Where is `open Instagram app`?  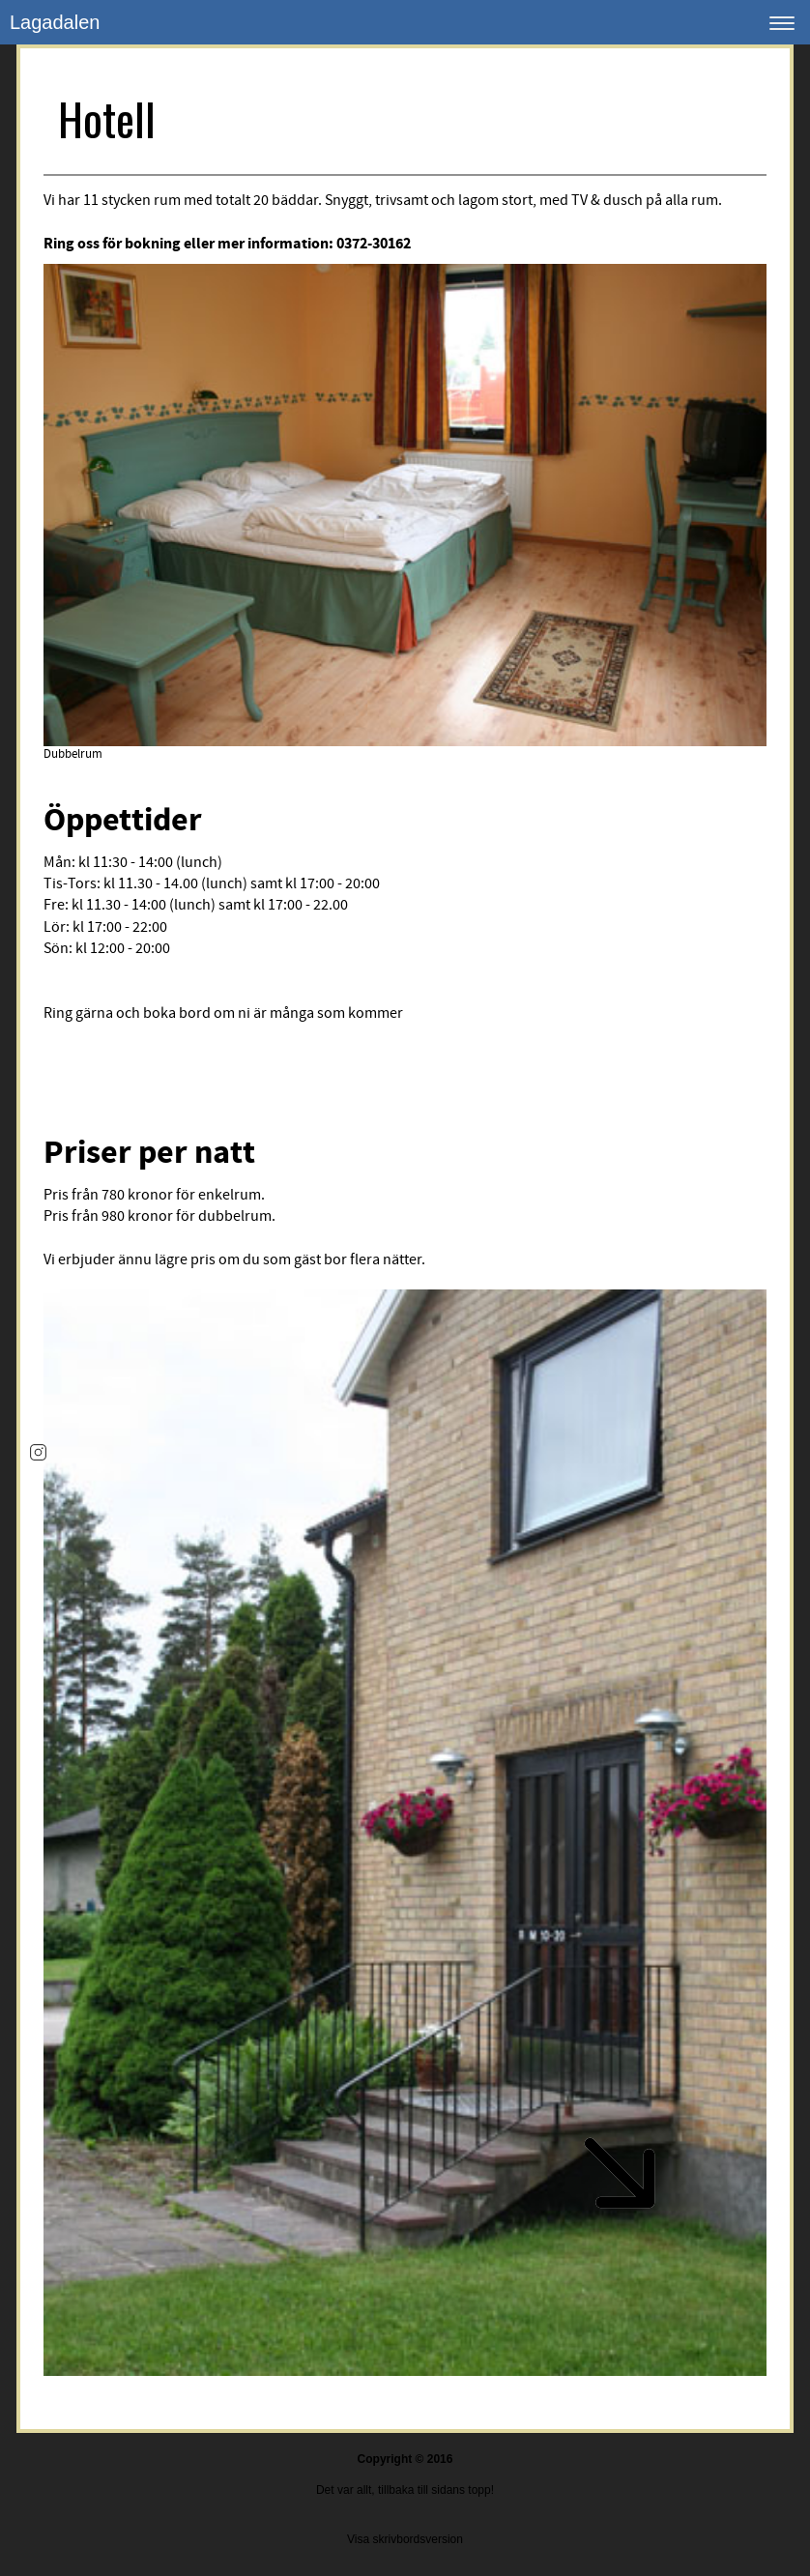 open Instagram app is located at coordinates (38, 1452).